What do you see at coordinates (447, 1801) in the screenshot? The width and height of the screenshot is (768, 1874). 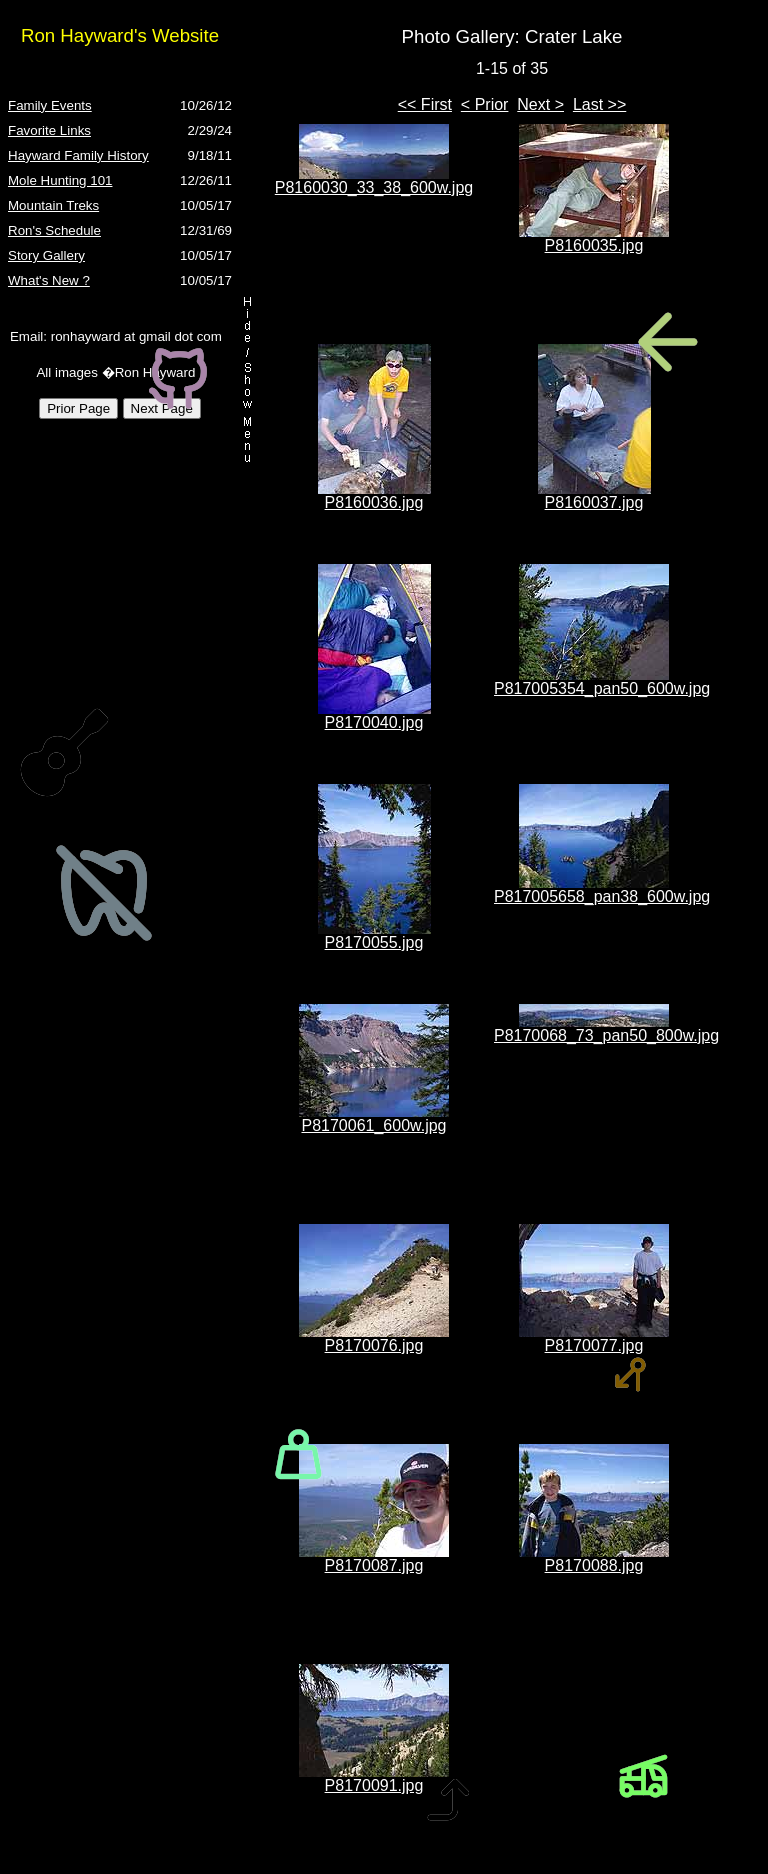 I see `navigate forward and up in a menu hierarchy` at bounding box center [447, 1801].